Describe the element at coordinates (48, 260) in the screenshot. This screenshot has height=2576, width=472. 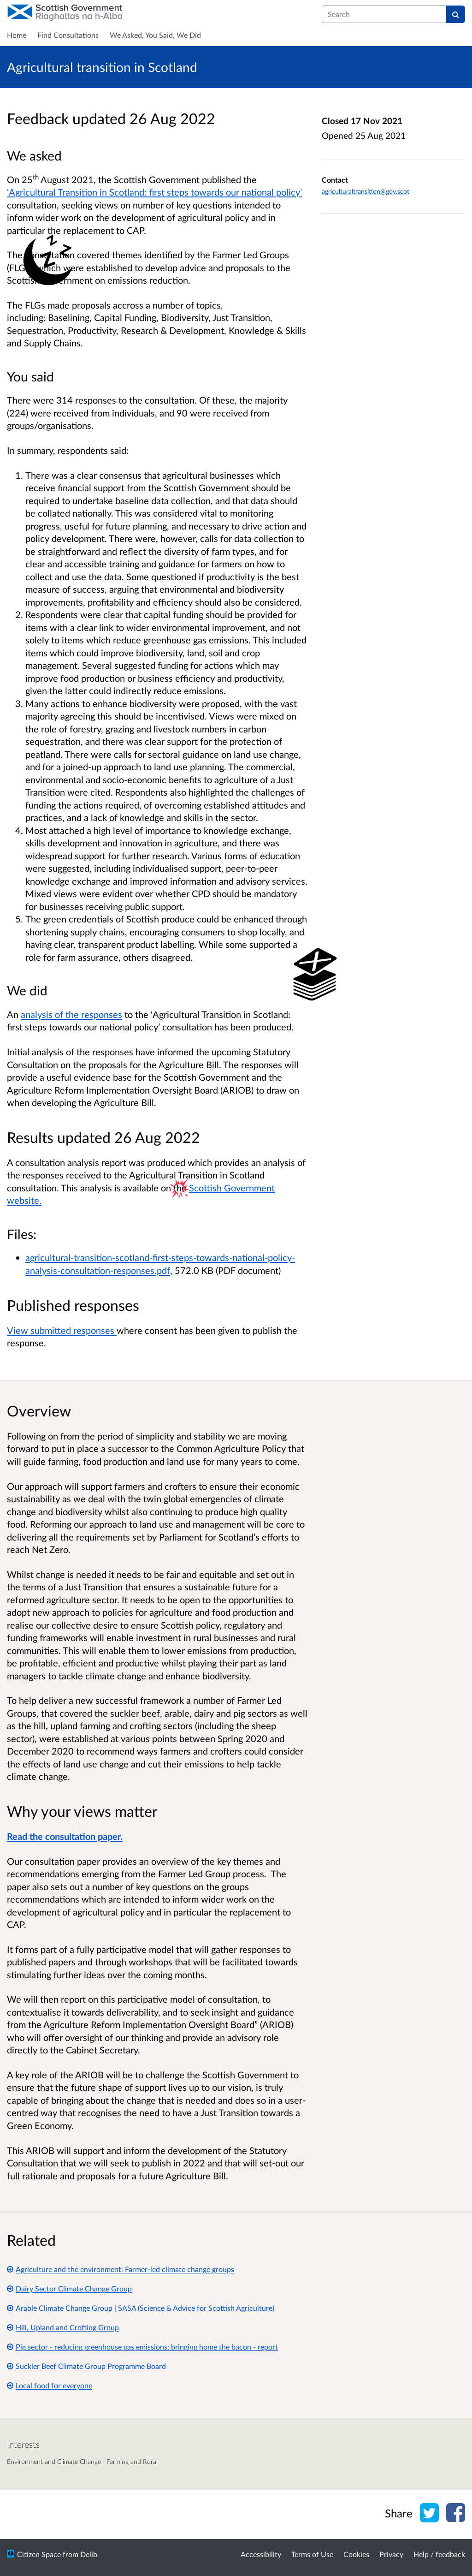
I see `enable sleep or night mode` at that location.